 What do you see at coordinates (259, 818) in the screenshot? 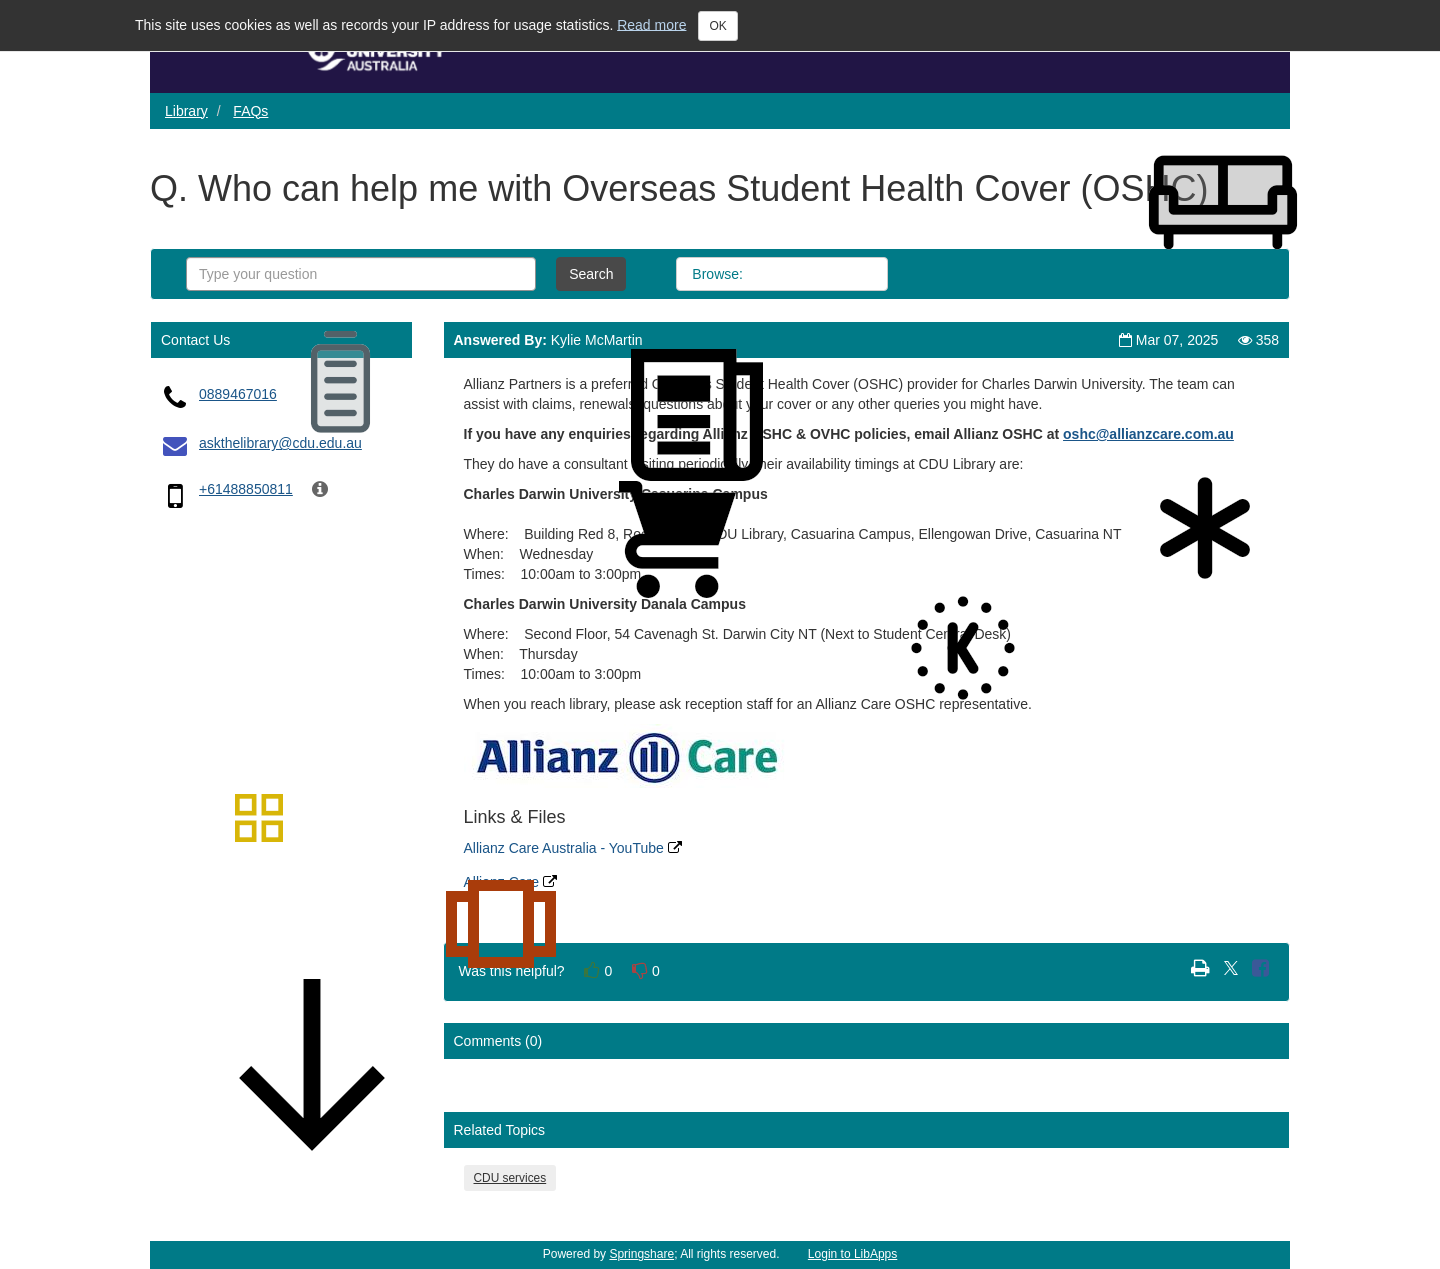
I see `switch to grid view` at bounding box center [259, 818].